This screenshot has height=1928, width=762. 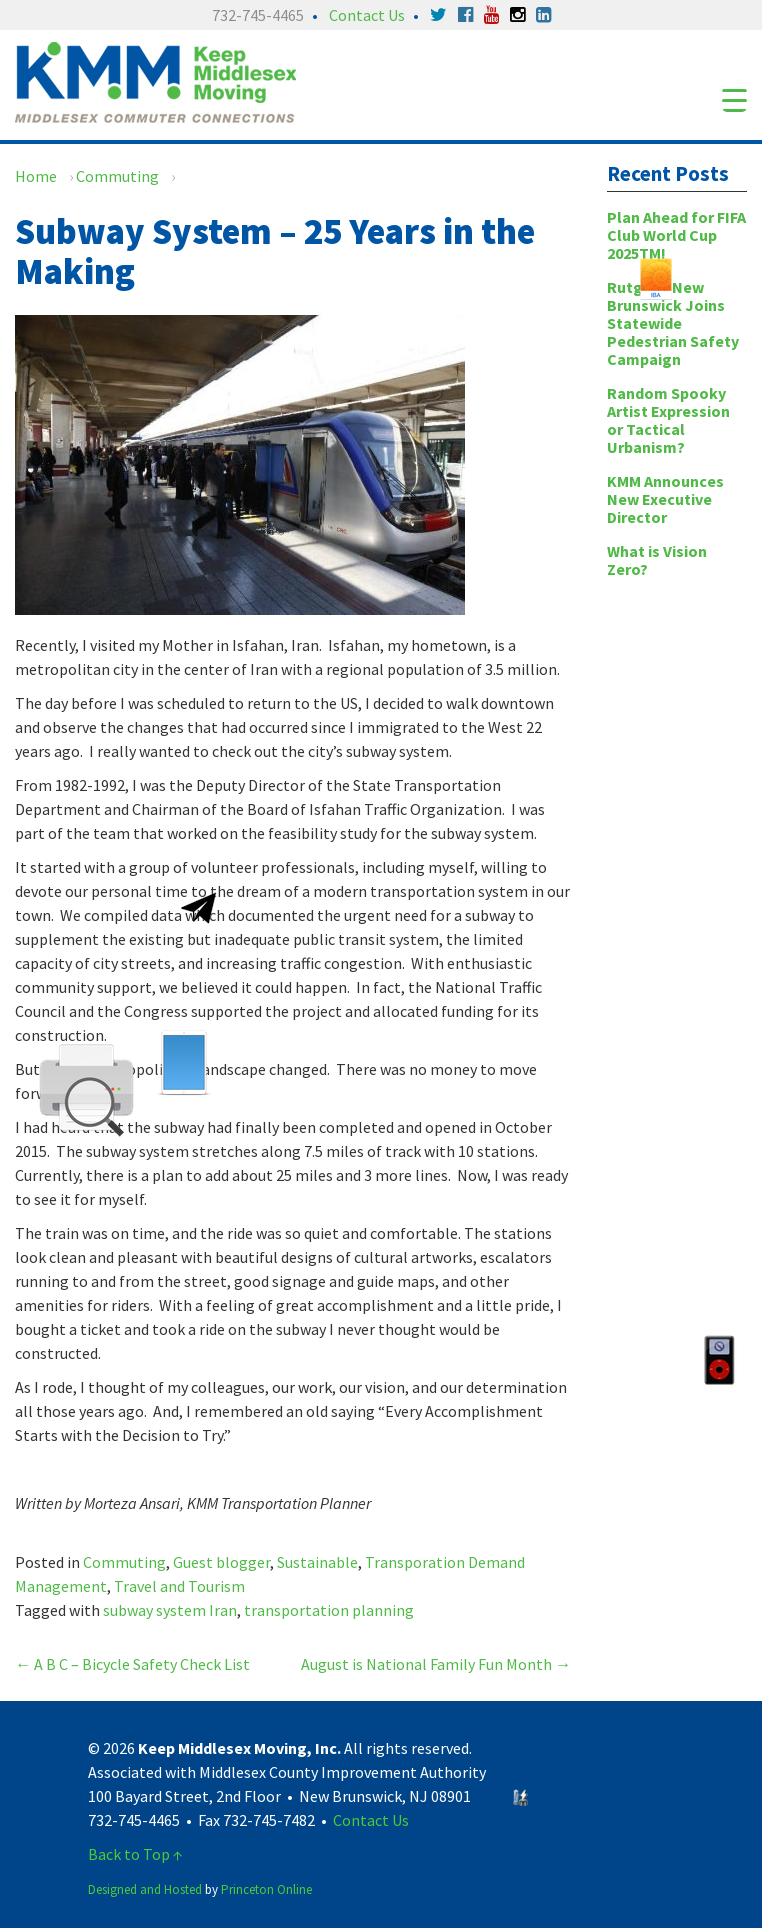 What do you see at coordinates (719, 1360) in the screenshot?
I see `iPod device with sync disabled or unavailable` at bounding box center [719, 1360].